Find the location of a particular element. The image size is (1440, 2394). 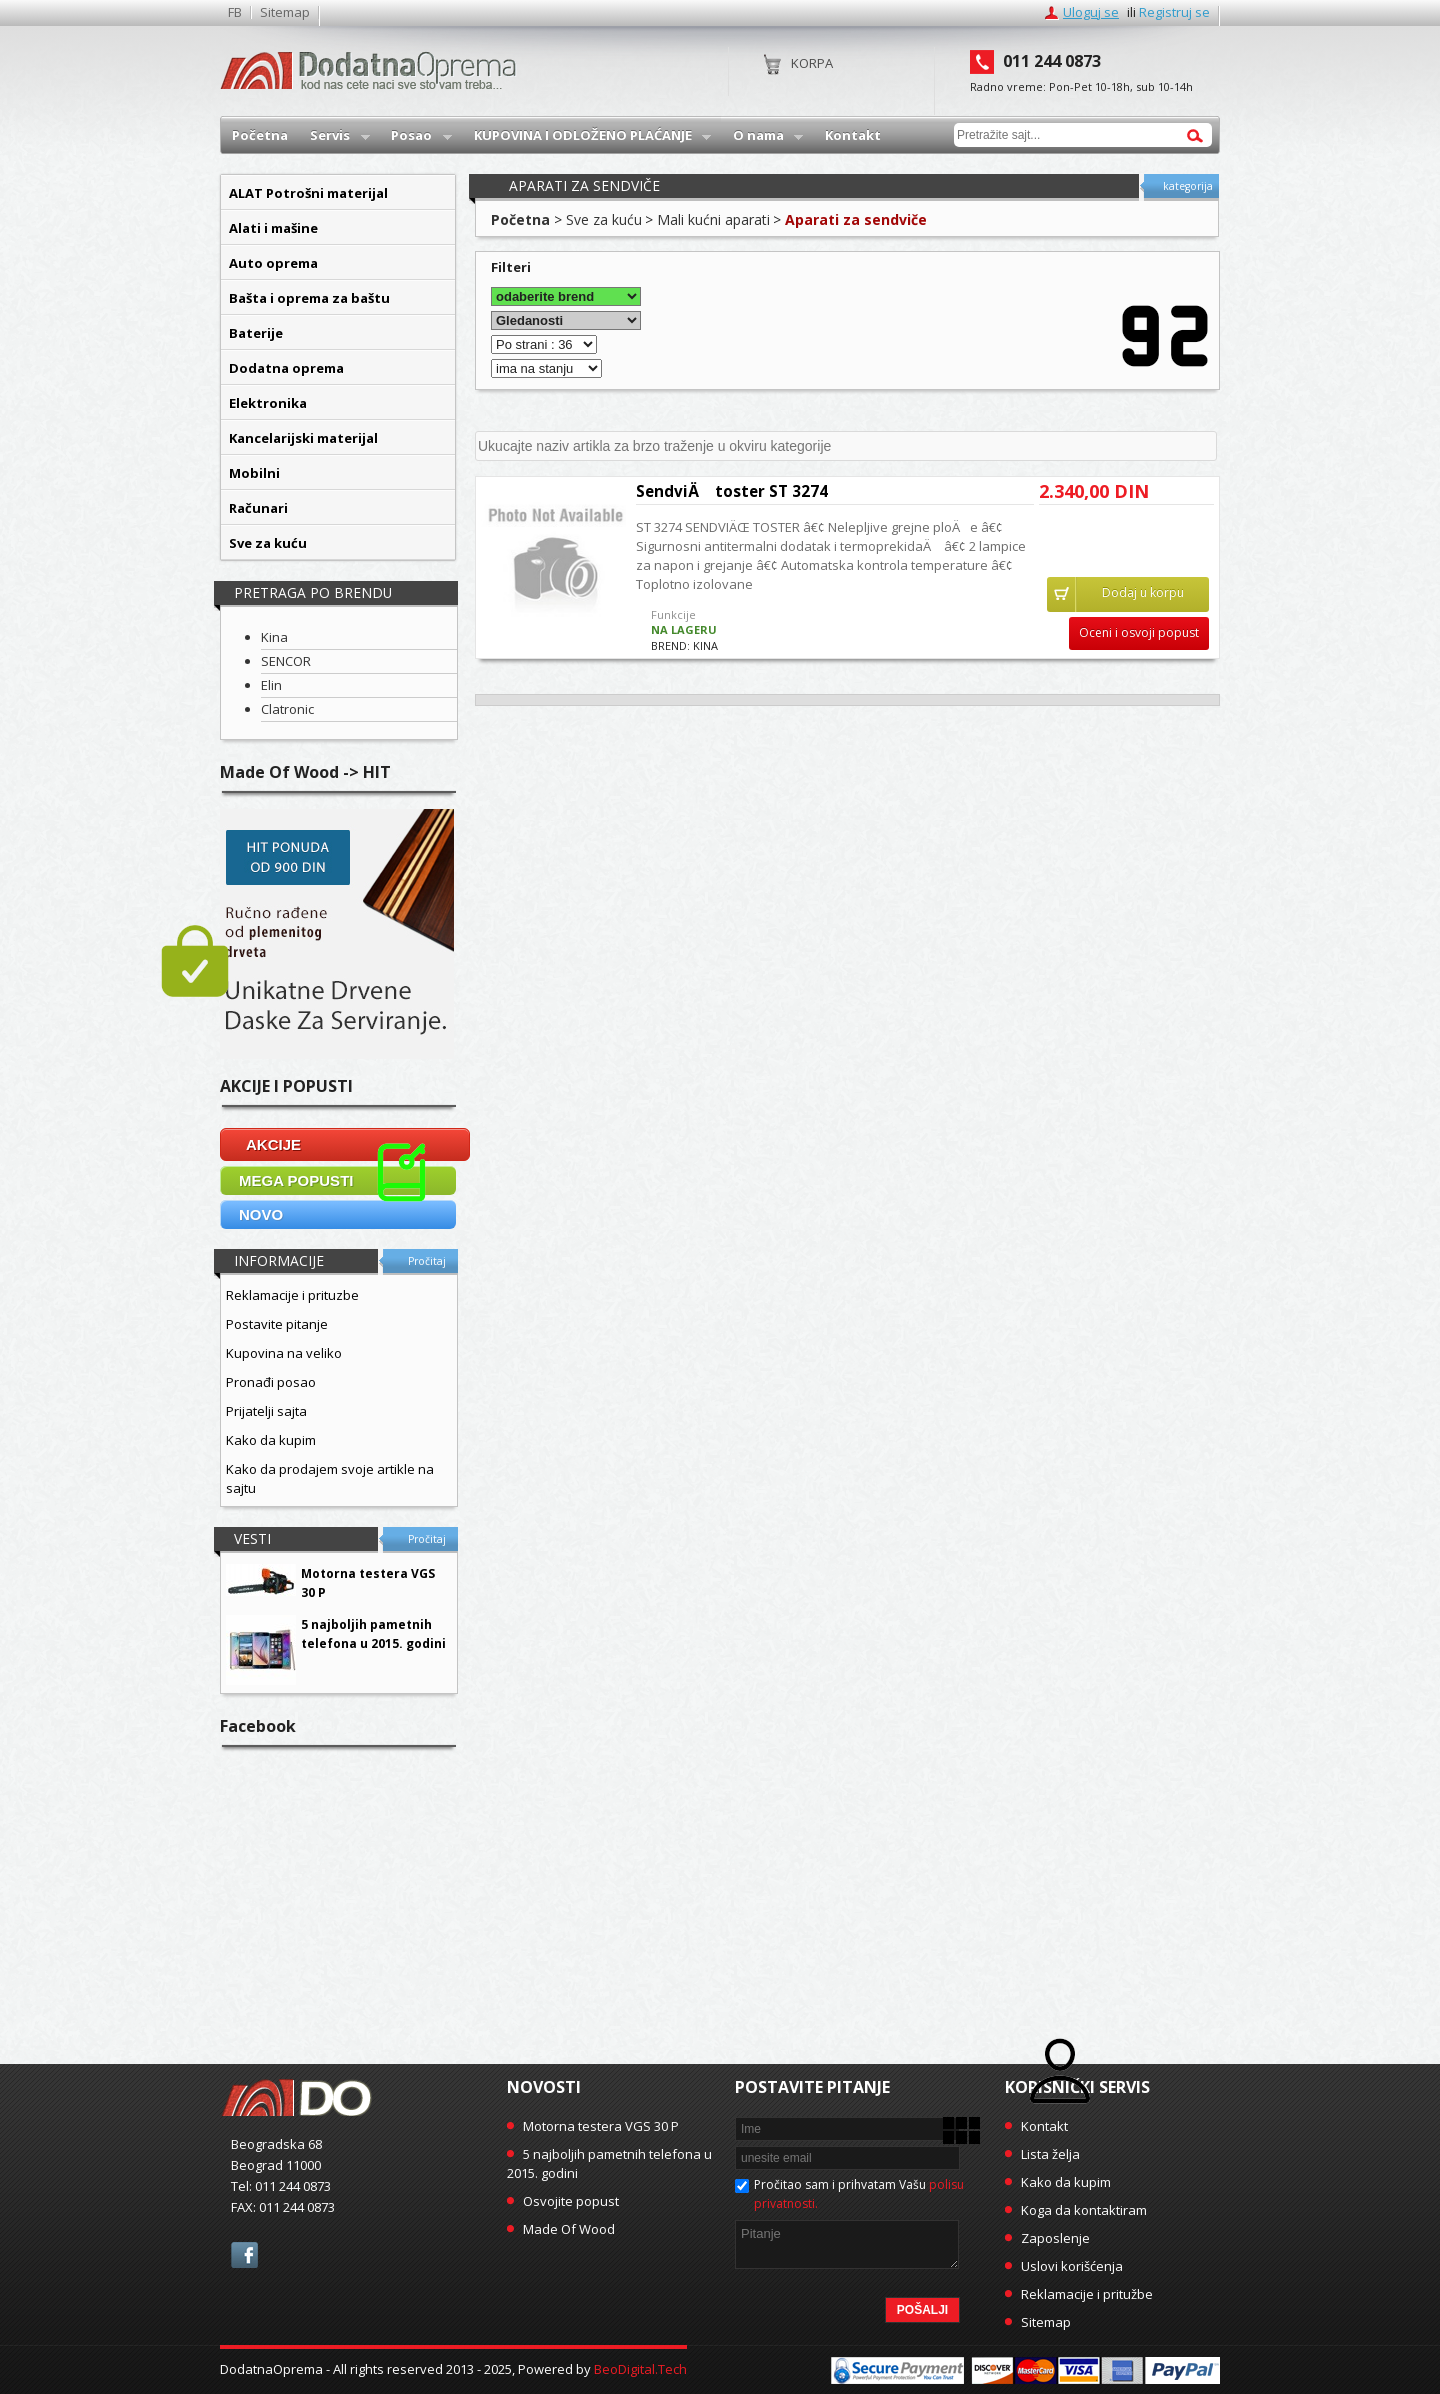

purchase completed successfully is located at coordinates (195, 961).